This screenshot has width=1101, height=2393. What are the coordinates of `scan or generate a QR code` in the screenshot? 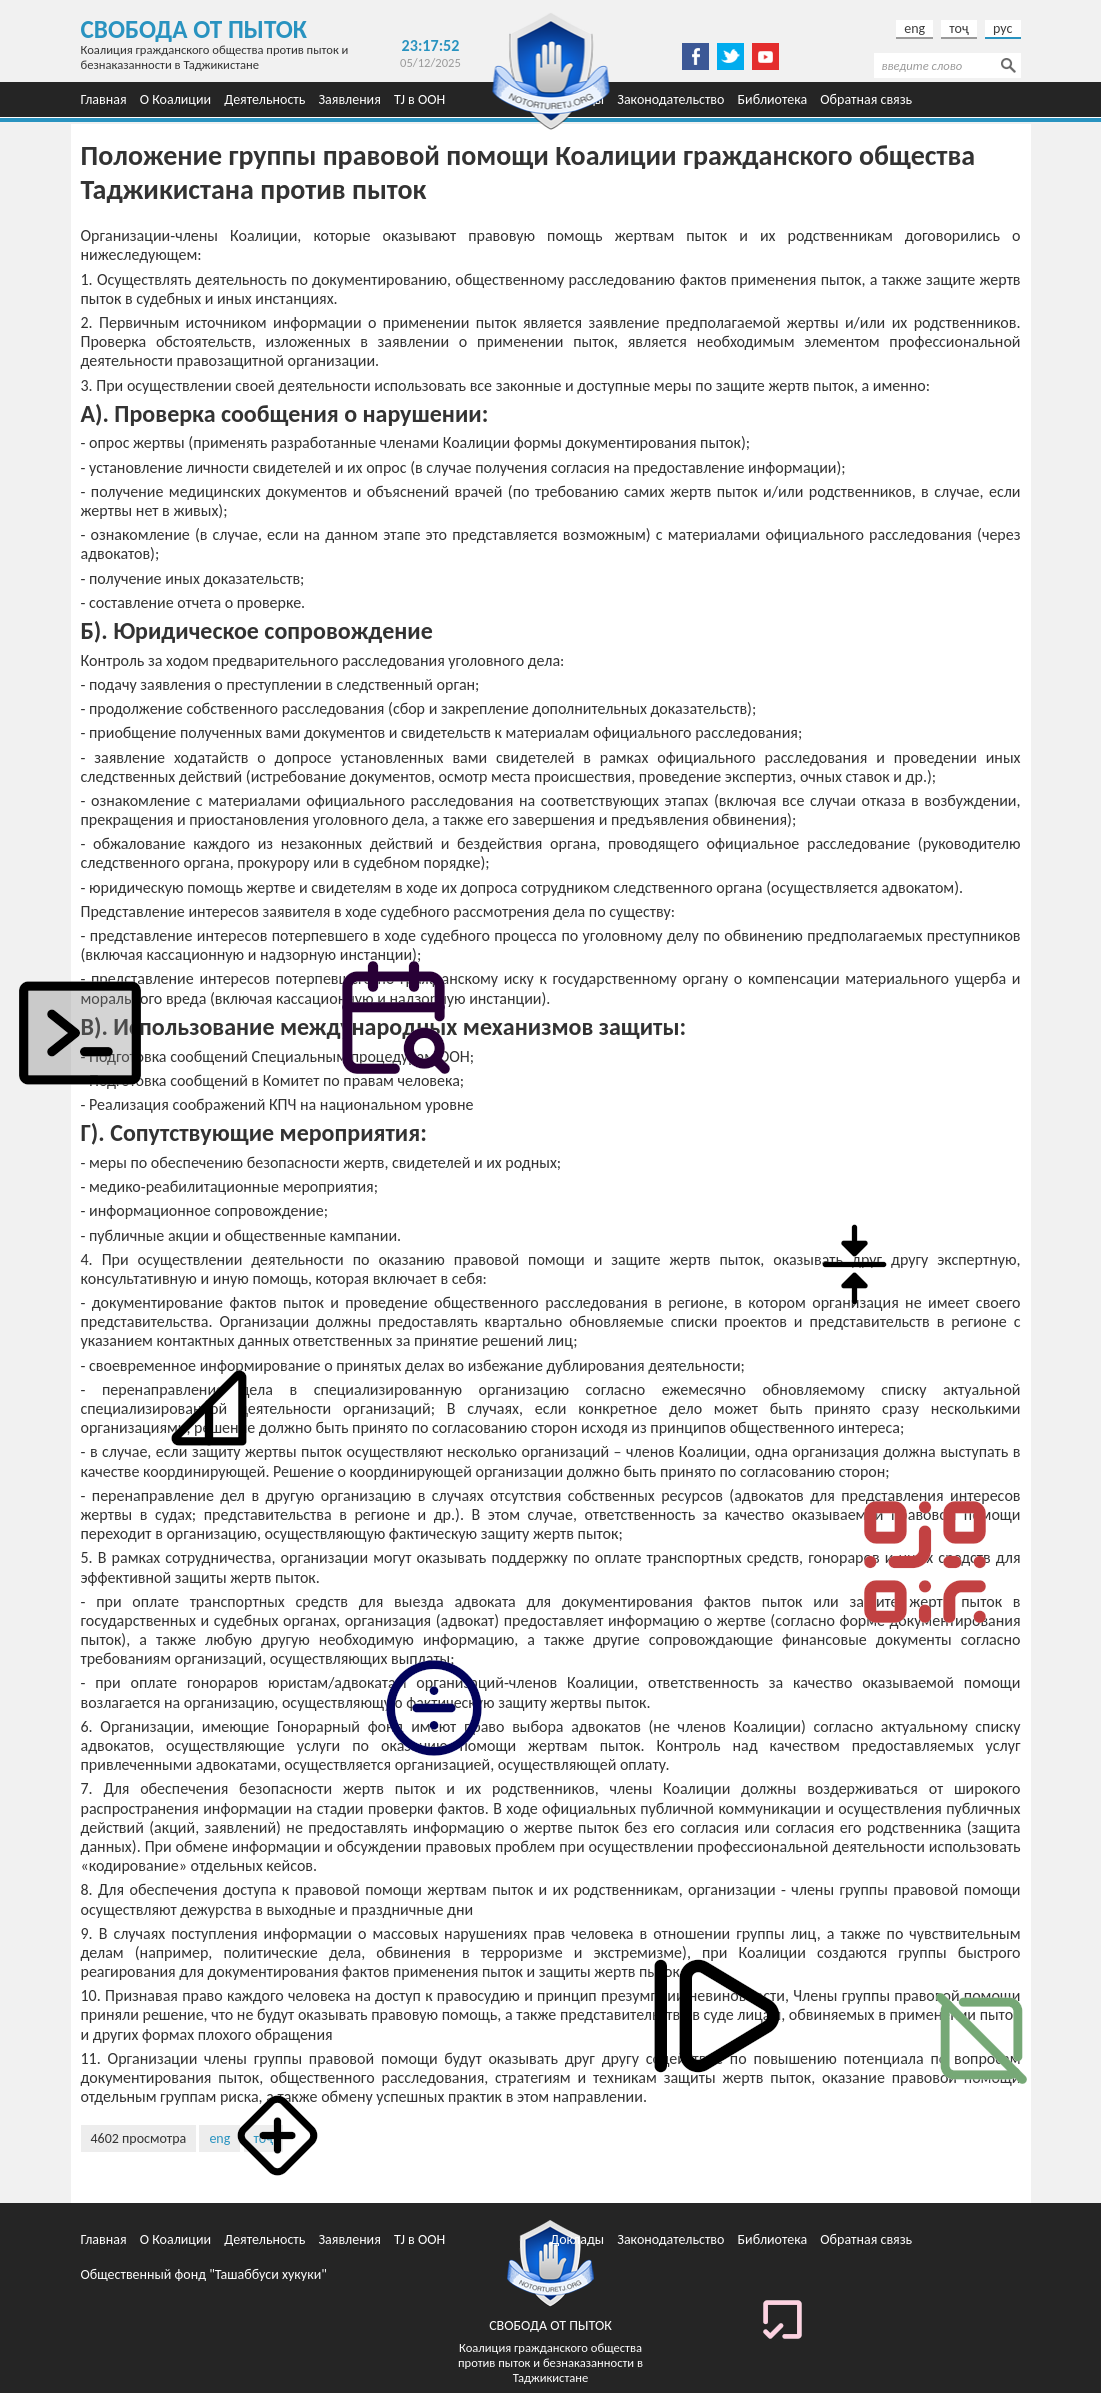 It's located at (925, 1562).